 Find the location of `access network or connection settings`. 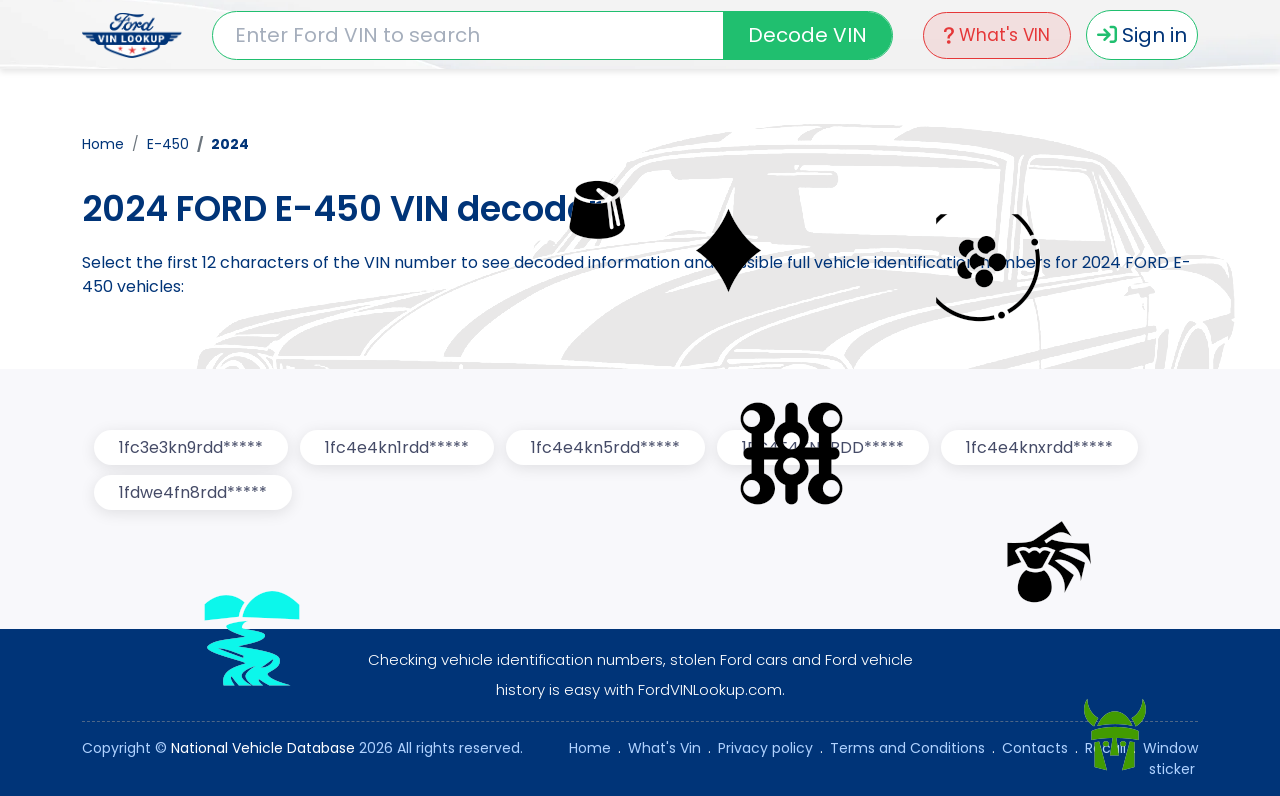

access network or connection settings is located at coordinates (791, 453).